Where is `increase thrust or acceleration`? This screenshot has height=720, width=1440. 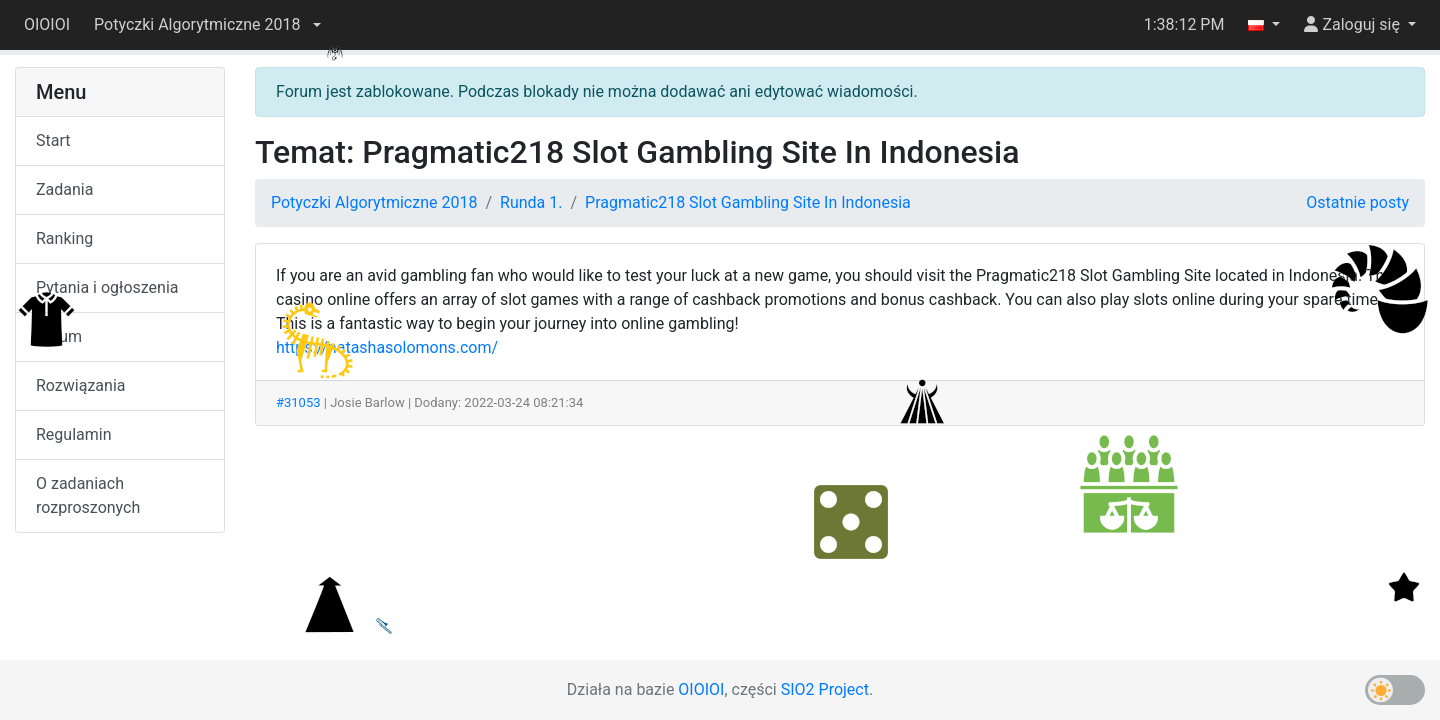
increase thrust or acceleration is located at coordinates (329, 604).